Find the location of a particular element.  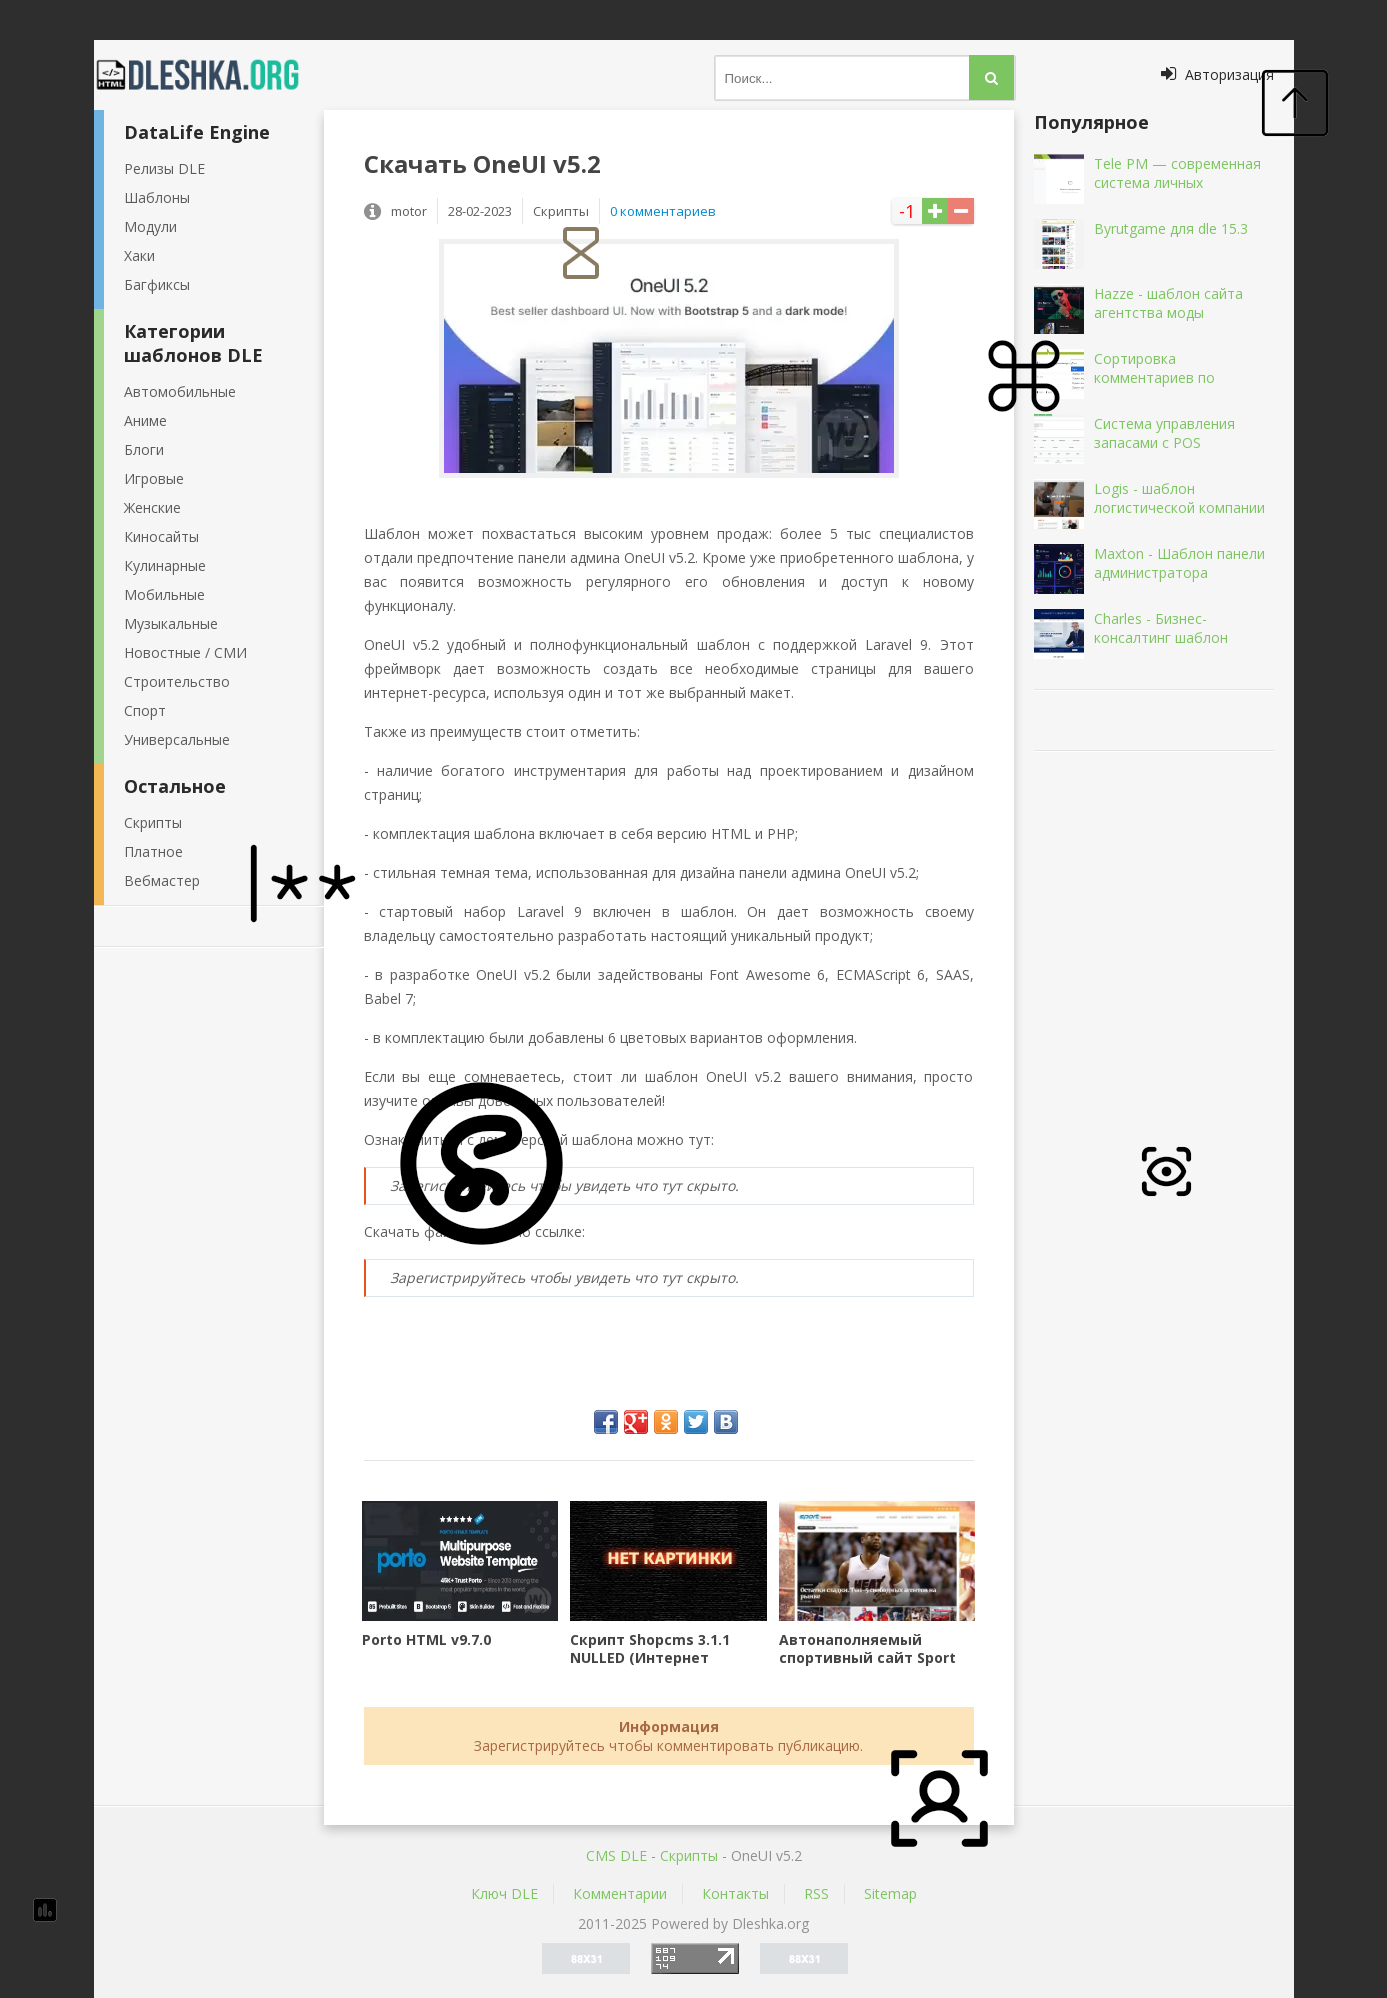

keyboard shortcut or command key symbol is located at coordinates (1024, 376).